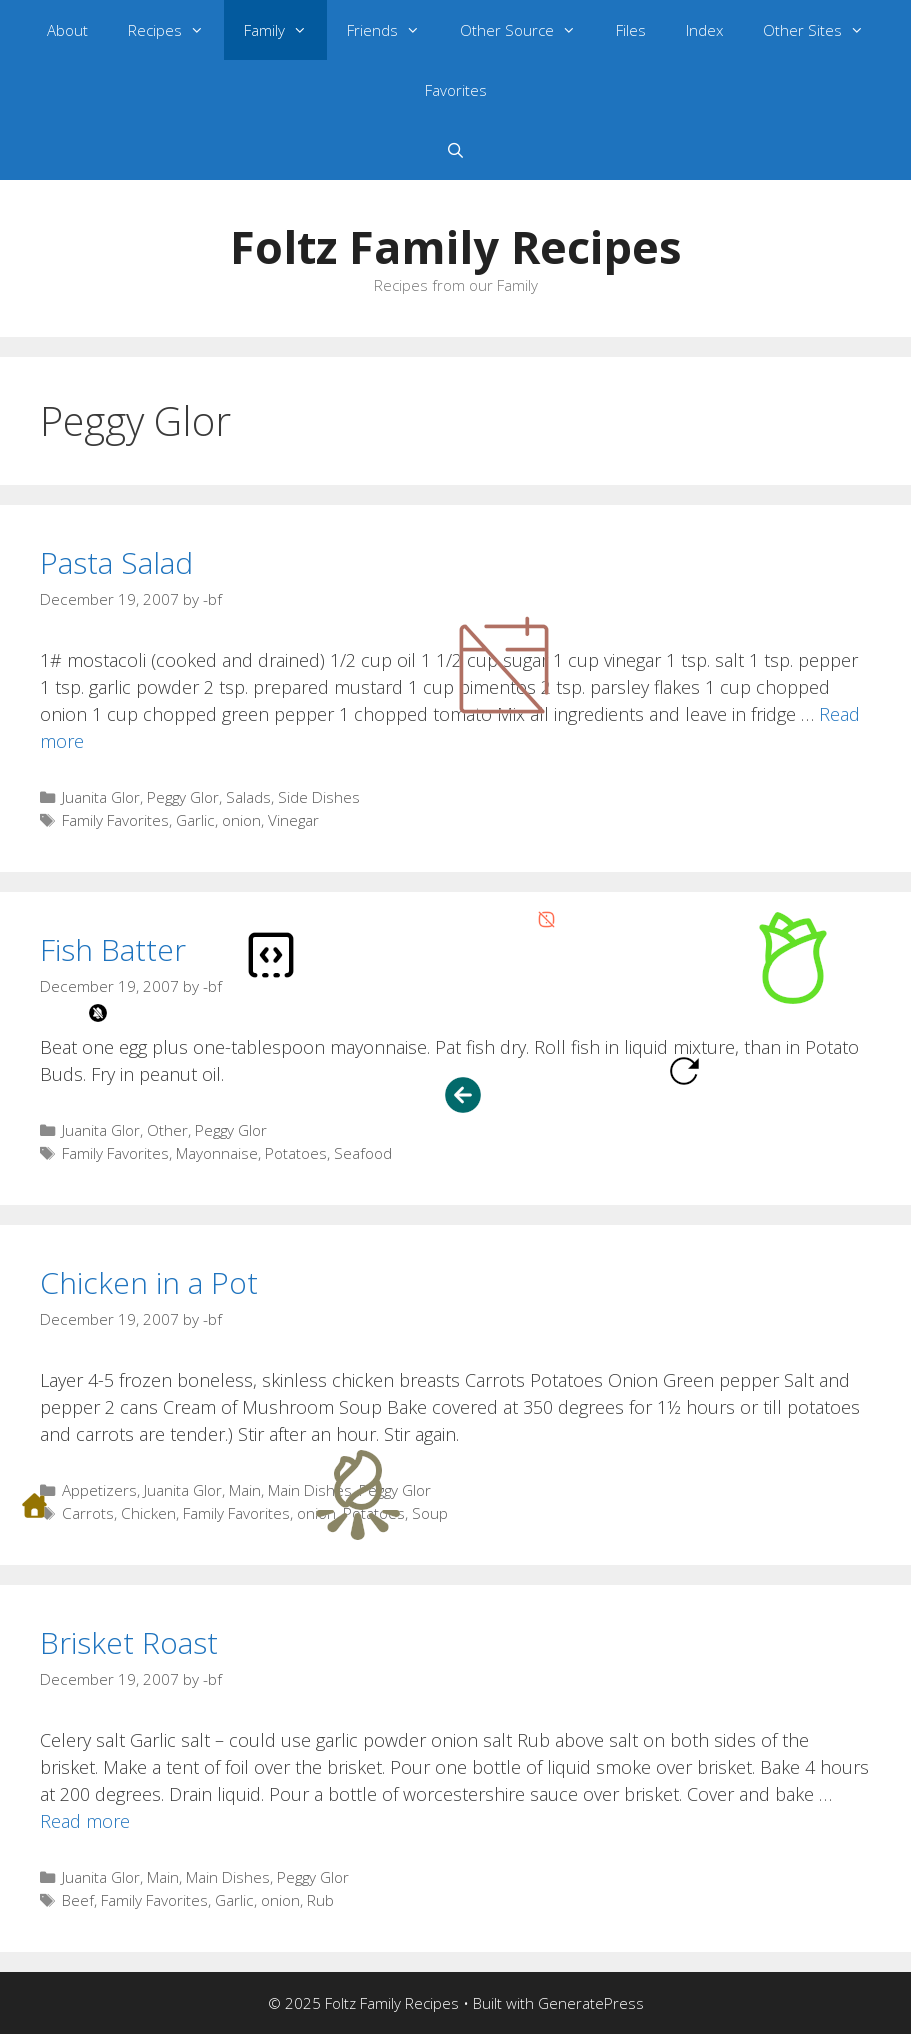  What do you see at coordinates (358, 1495) in the screenshot?
I see `access campfire or outdoor activity features` at bounding box center [358, 1495].